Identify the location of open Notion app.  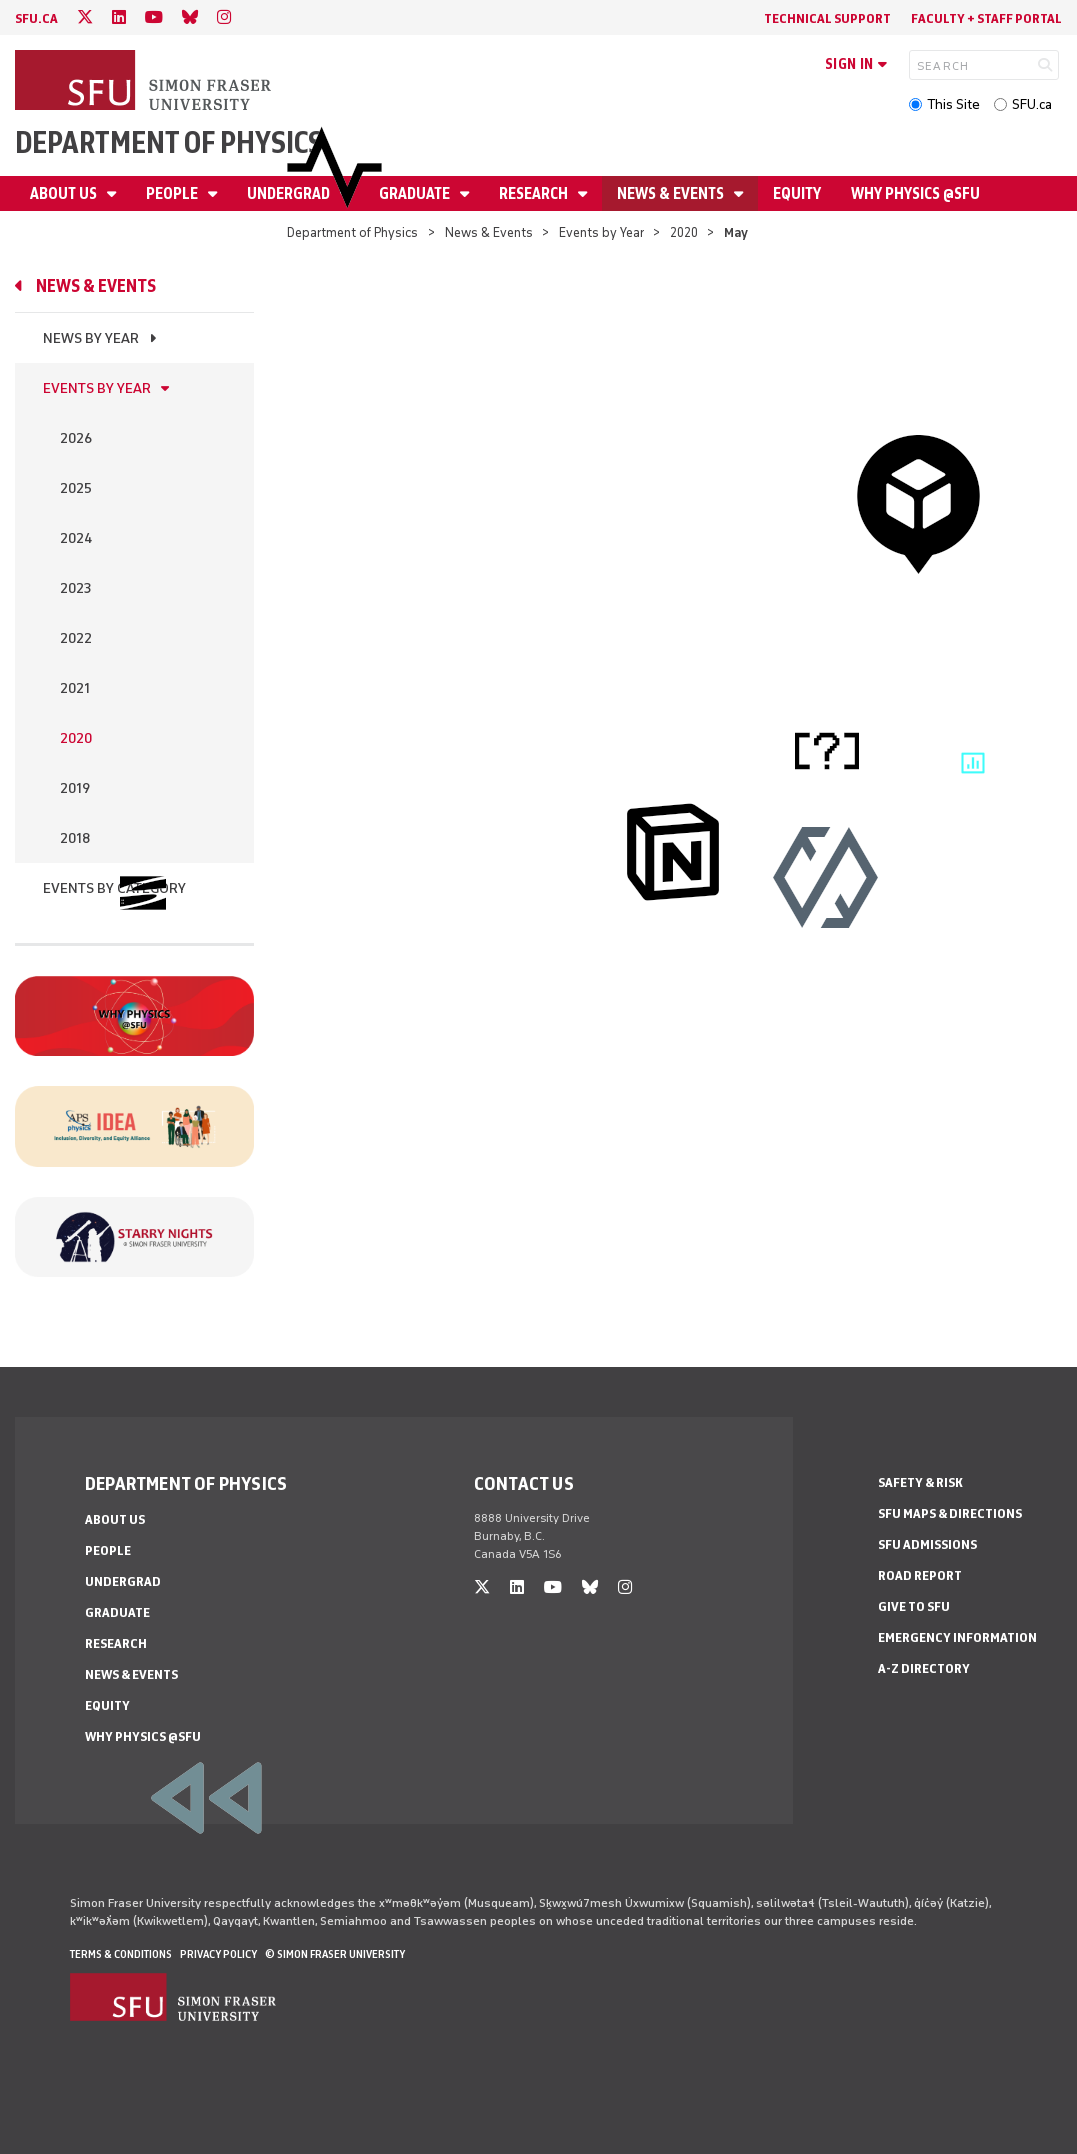
(673, 852).